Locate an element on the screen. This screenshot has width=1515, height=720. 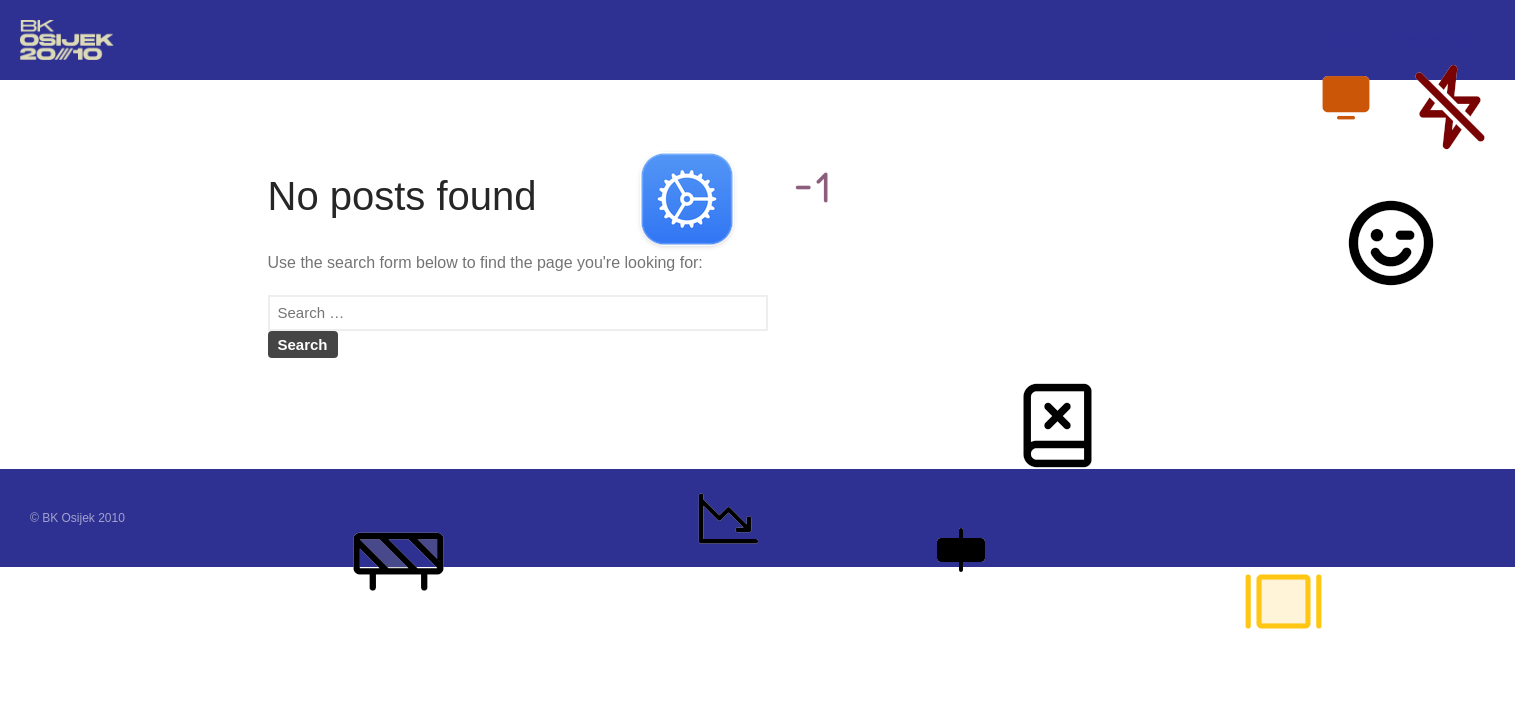
center element horizontally is located at coordinates (961, 550).